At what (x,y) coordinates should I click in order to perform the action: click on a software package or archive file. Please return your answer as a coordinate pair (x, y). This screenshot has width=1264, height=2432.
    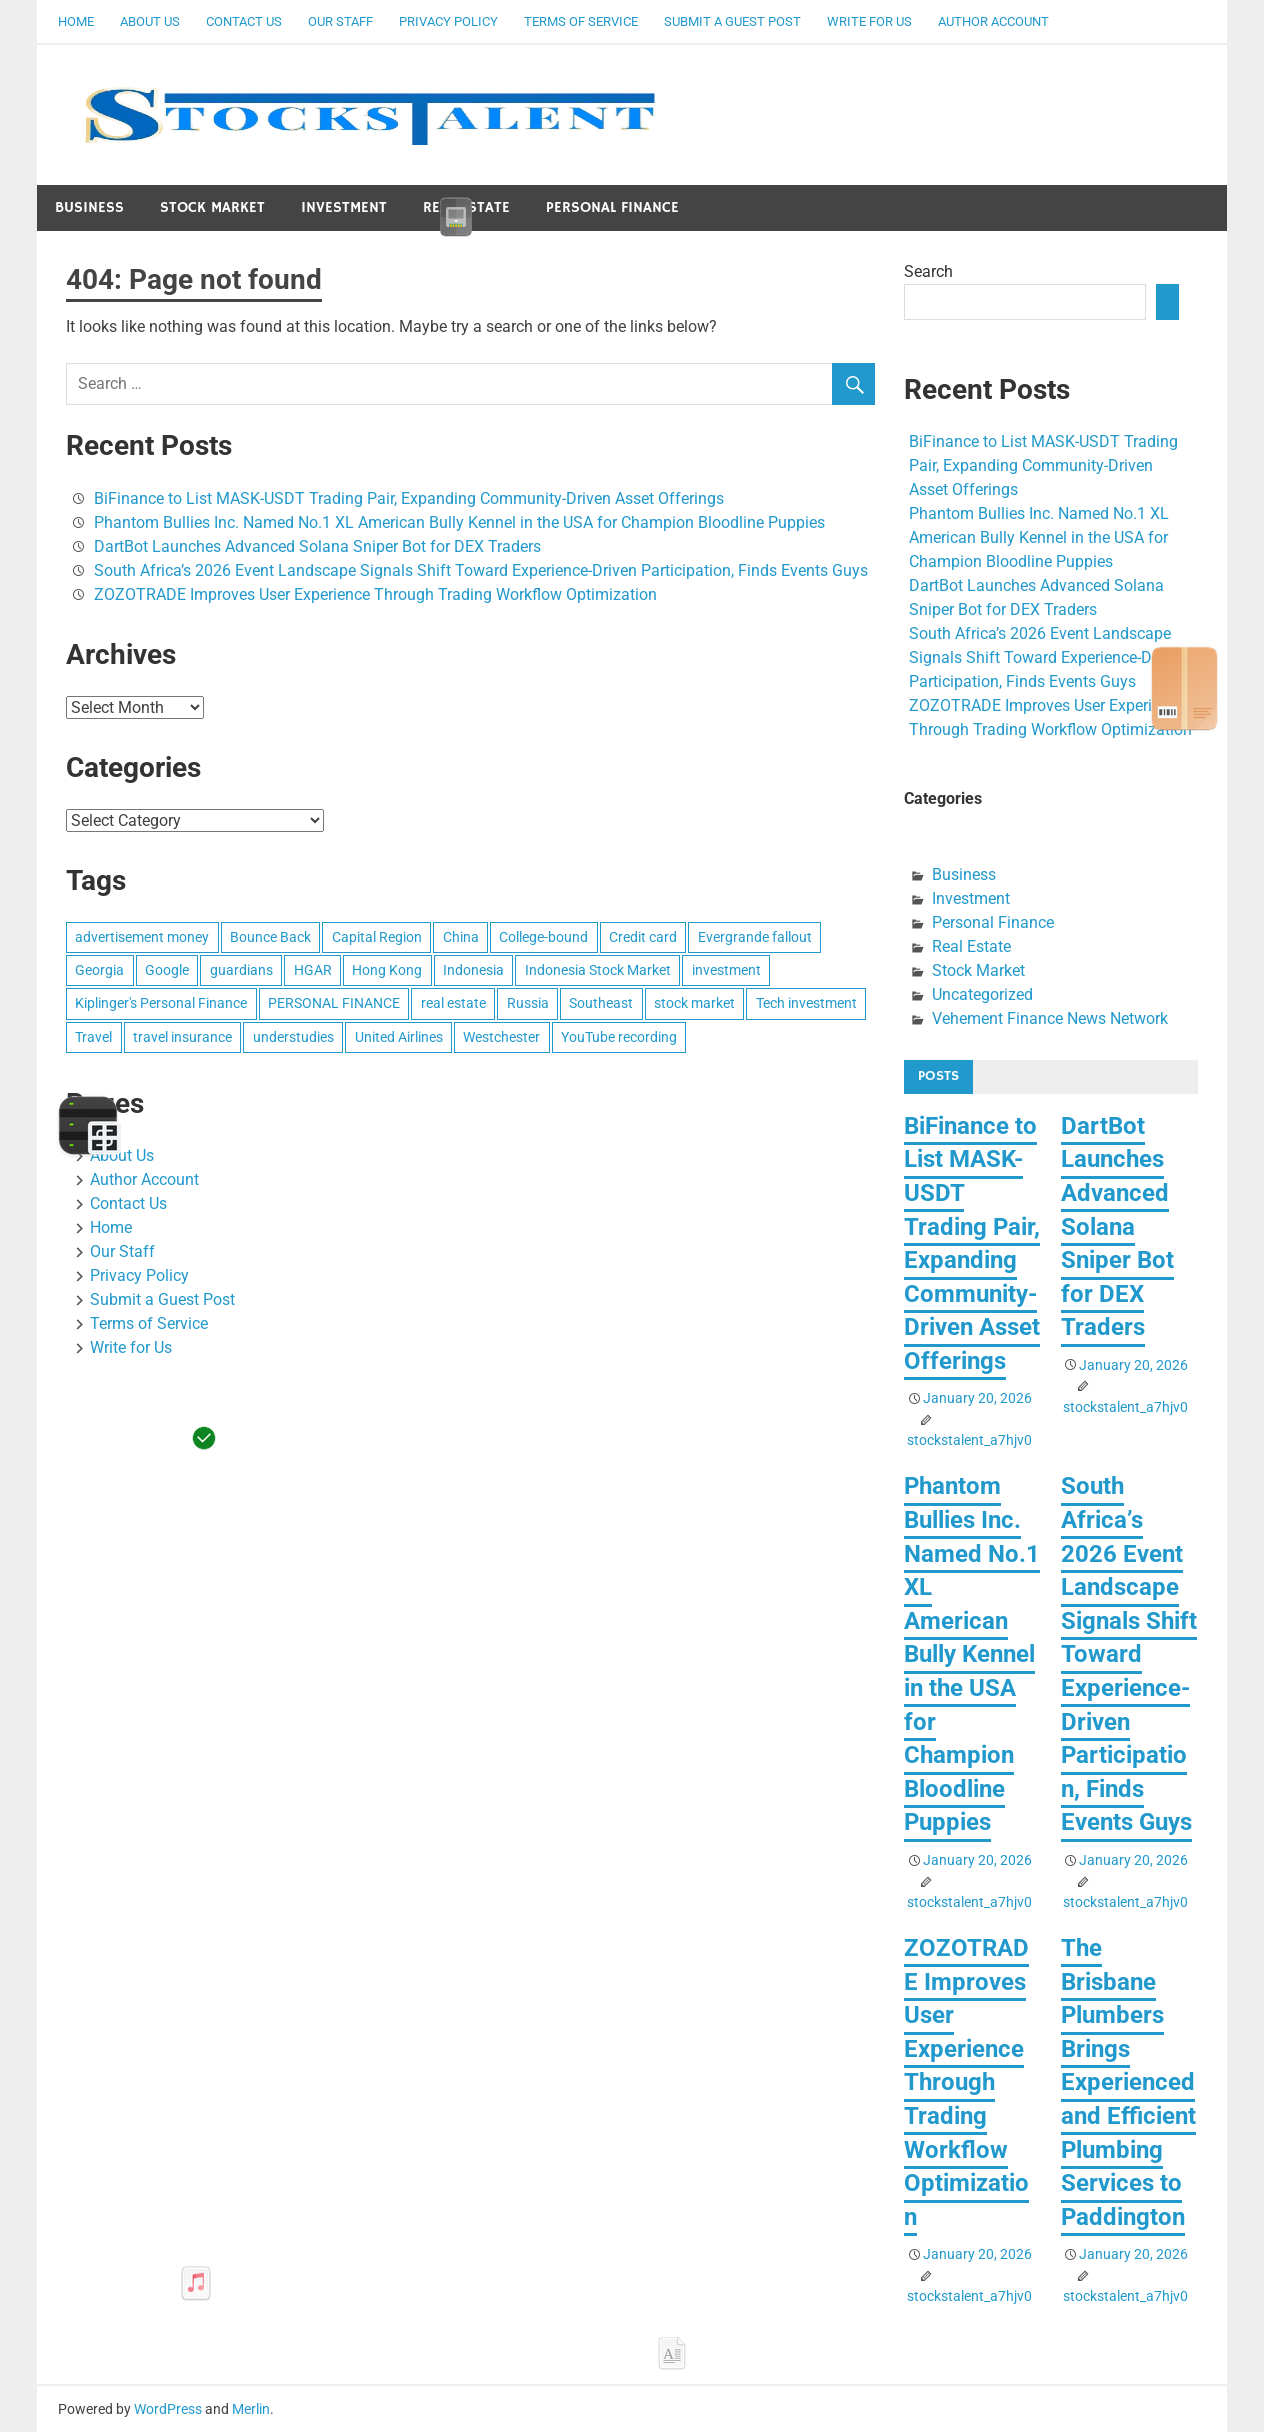
    Looking at the image, I should click on (1184, 688).